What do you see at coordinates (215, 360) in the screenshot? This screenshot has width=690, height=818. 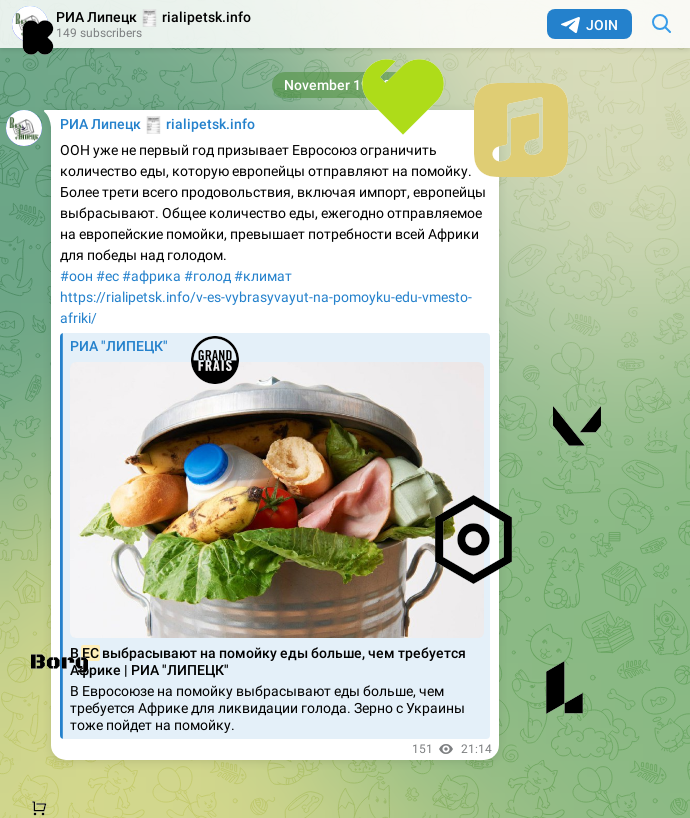 I see `grand frais grocery store logo` at bounding box center [215, 360].